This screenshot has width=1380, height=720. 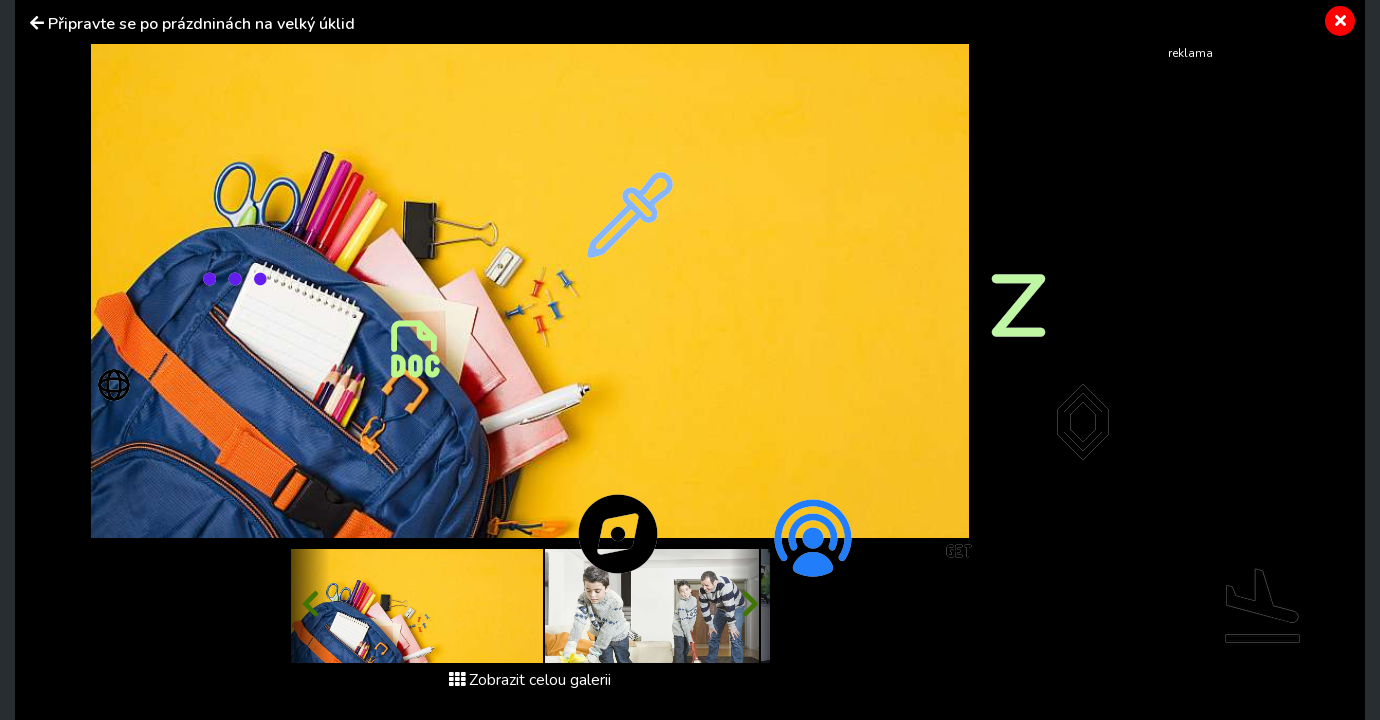 What do you see at coordinates (618, 534) in the screenshot?
I see `open the discord server discovery page` at bounding box center [618, 534].